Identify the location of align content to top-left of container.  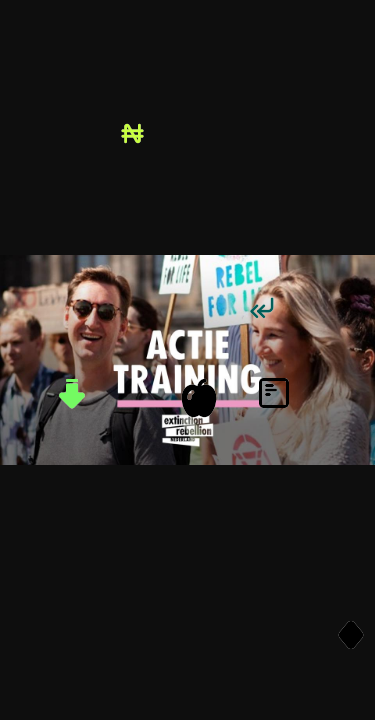
(274, 393).